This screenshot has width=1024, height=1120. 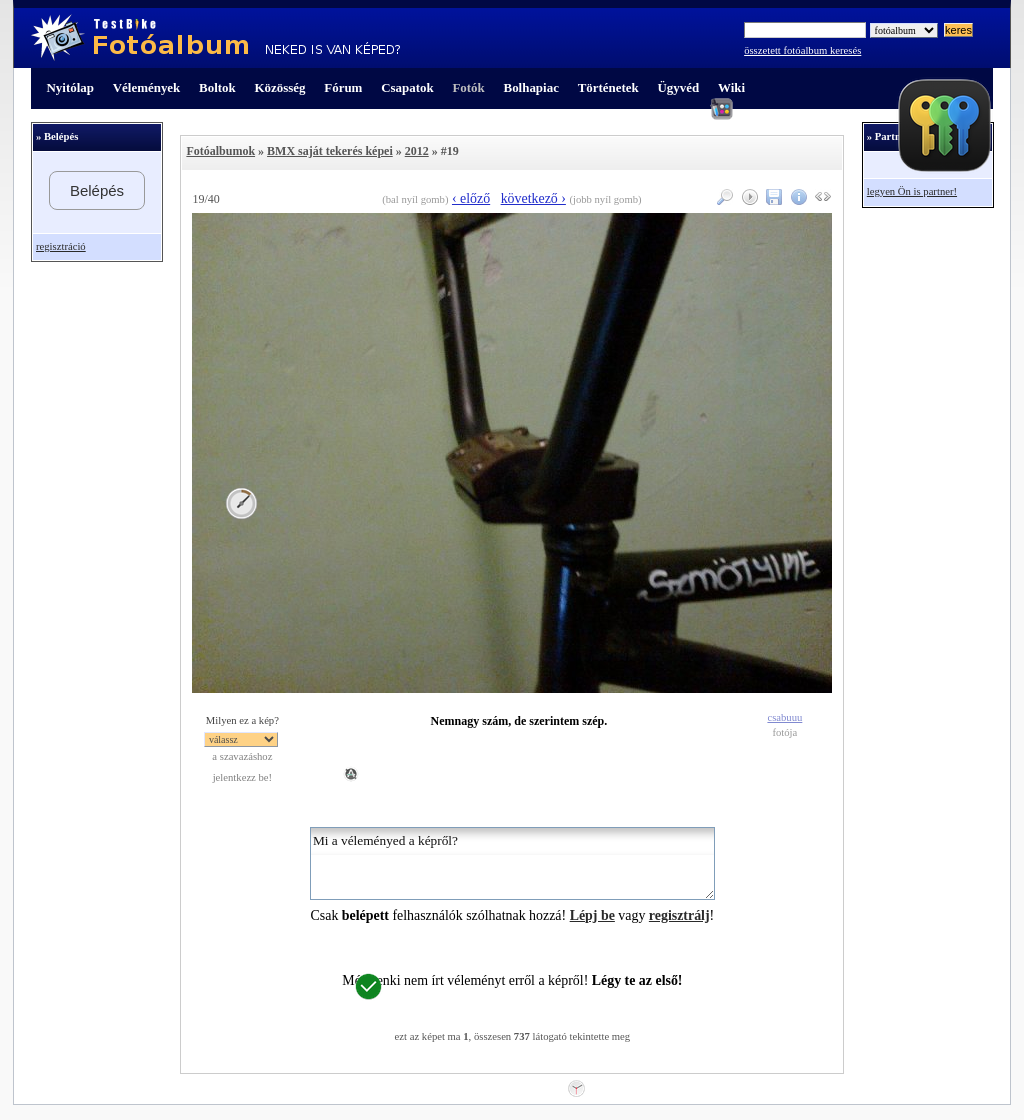 I want to click on indicates file has been successfully synced and shared, so click(x=368, y=986).